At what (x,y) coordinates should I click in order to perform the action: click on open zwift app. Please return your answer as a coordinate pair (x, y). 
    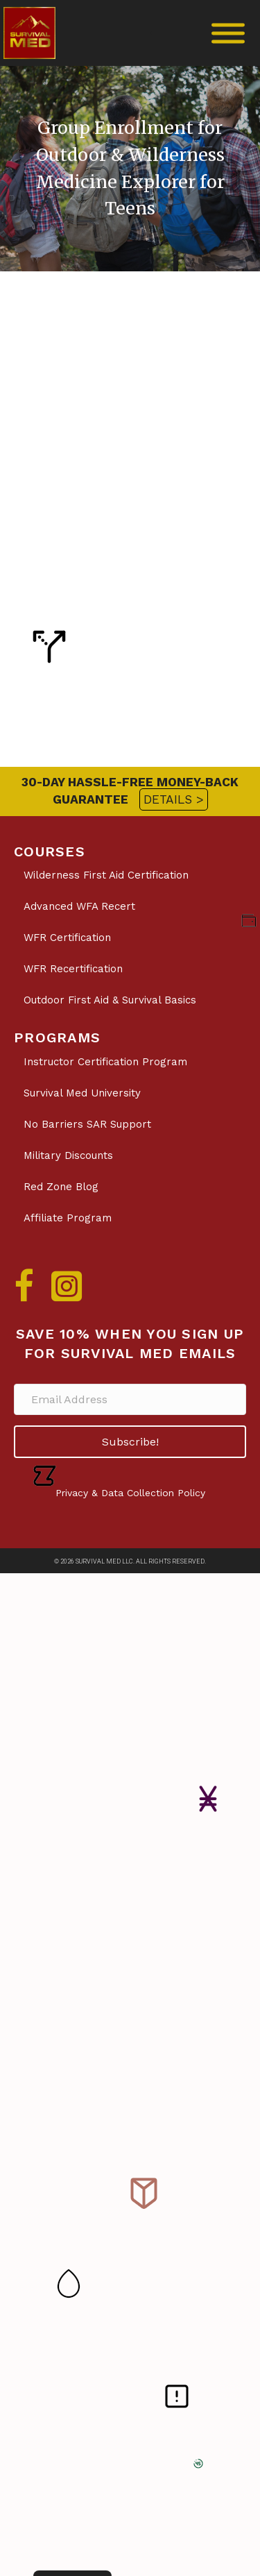
    Looking at the image, I should click on (44, 1475).